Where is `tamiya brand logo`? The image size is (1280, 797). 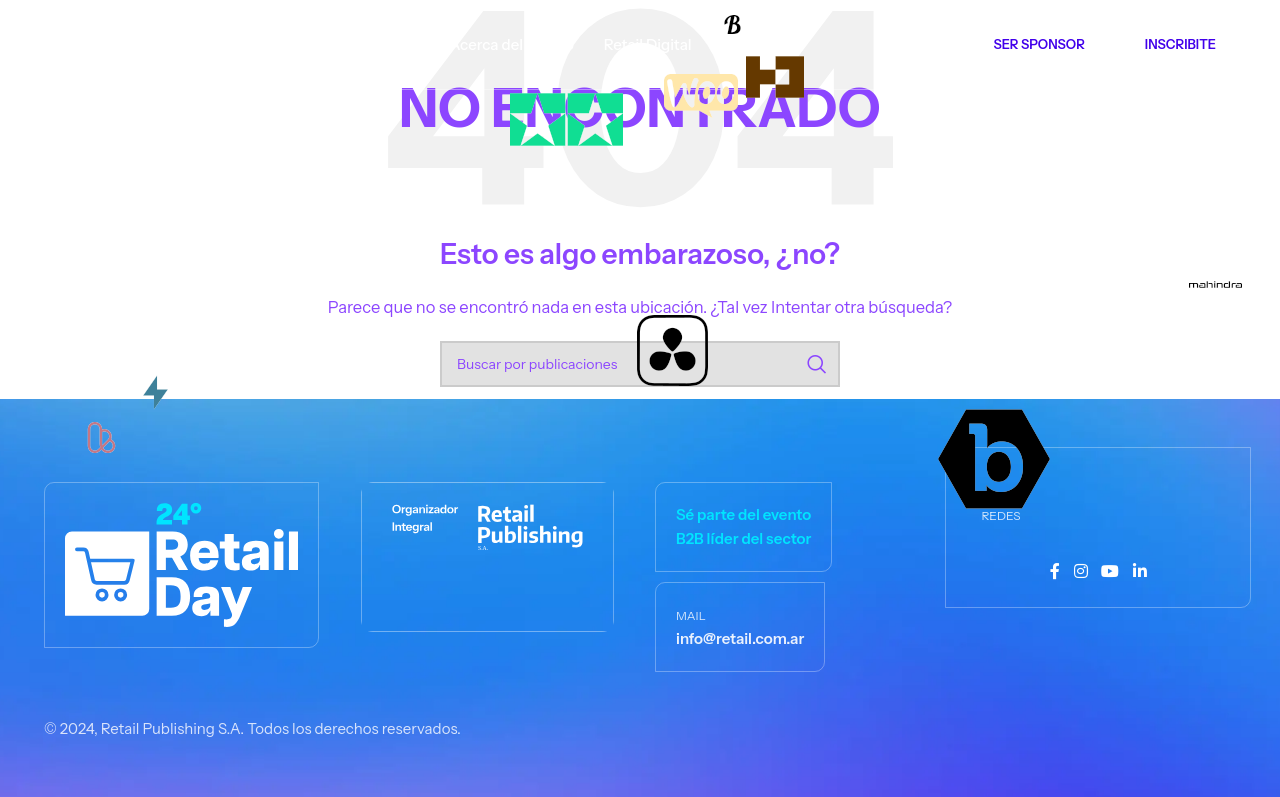
tamiya brand logo is located at coordinates (566, 119).